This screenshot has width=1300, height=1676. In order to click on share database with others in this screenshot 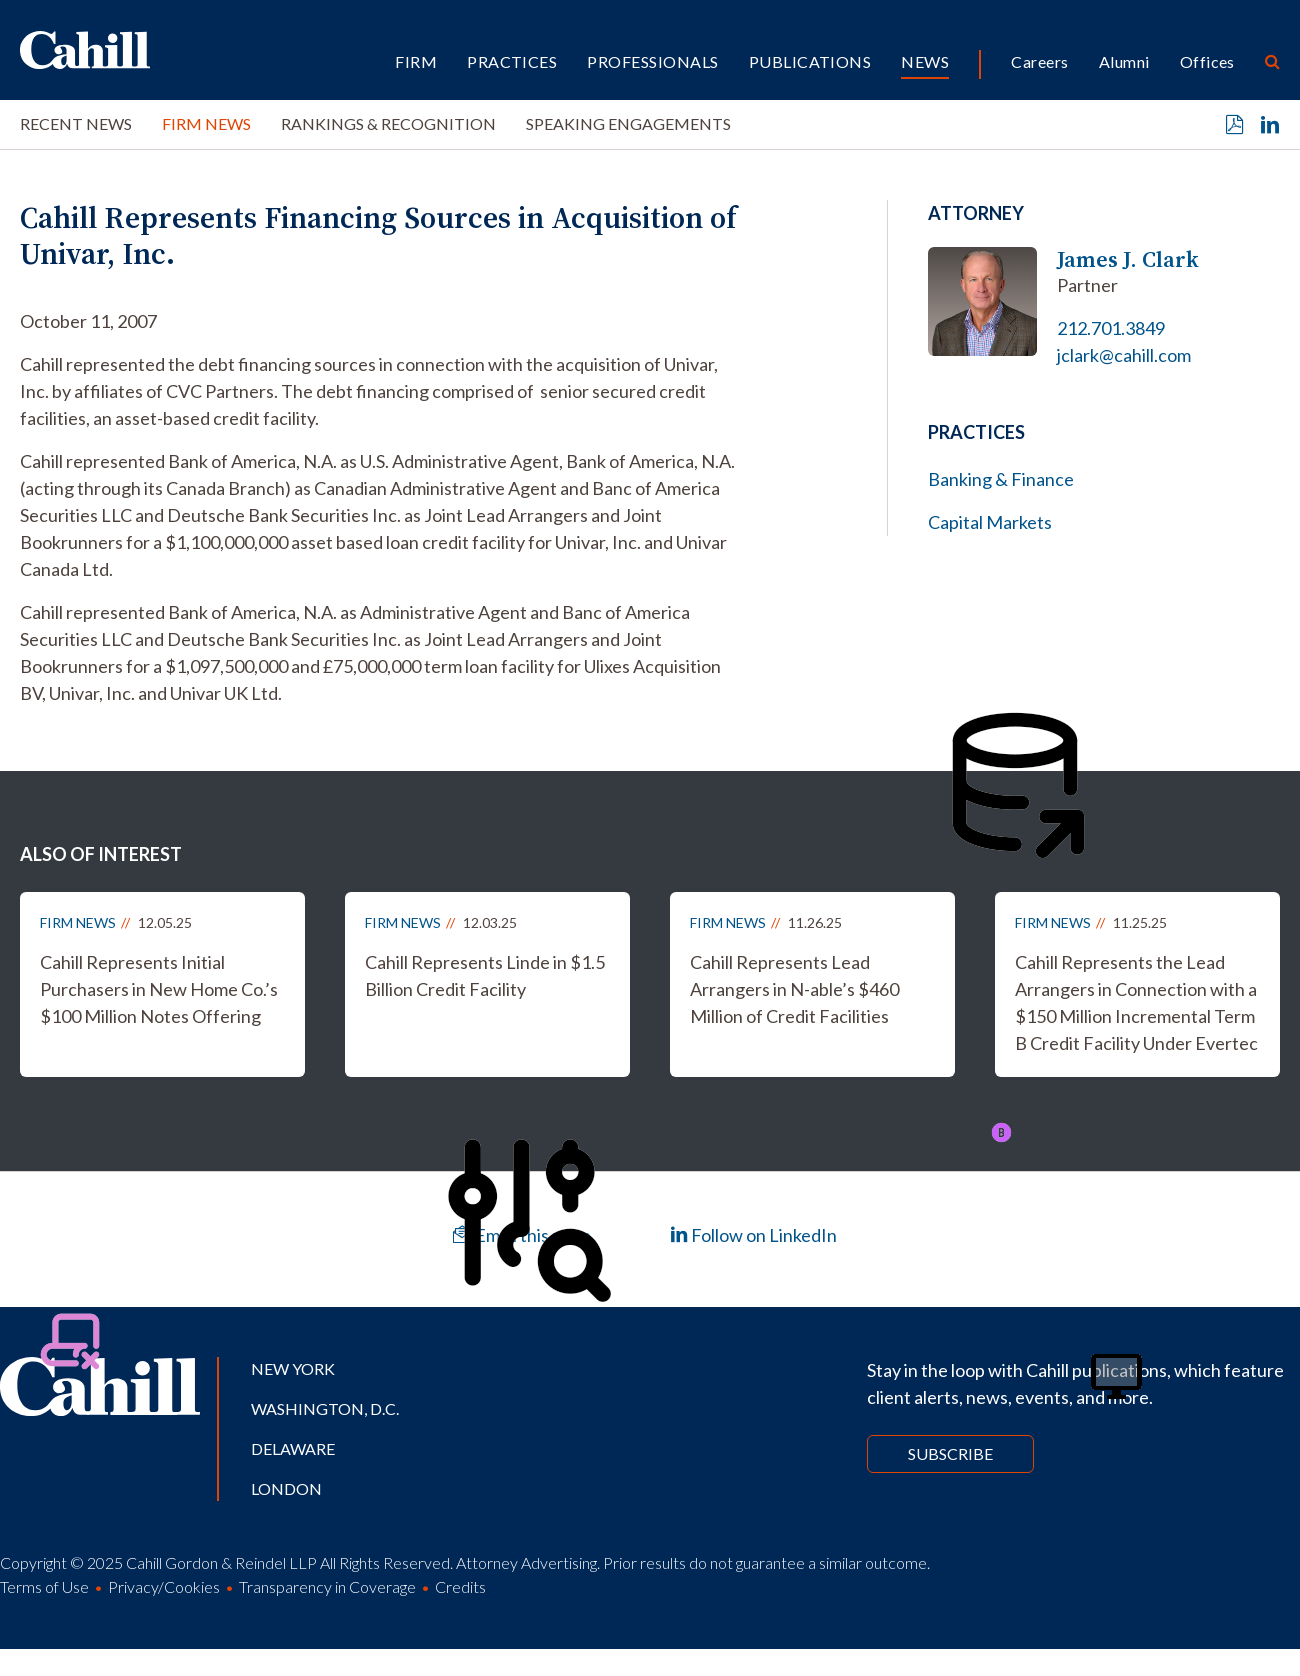, I will do `click(1015, 782)`.